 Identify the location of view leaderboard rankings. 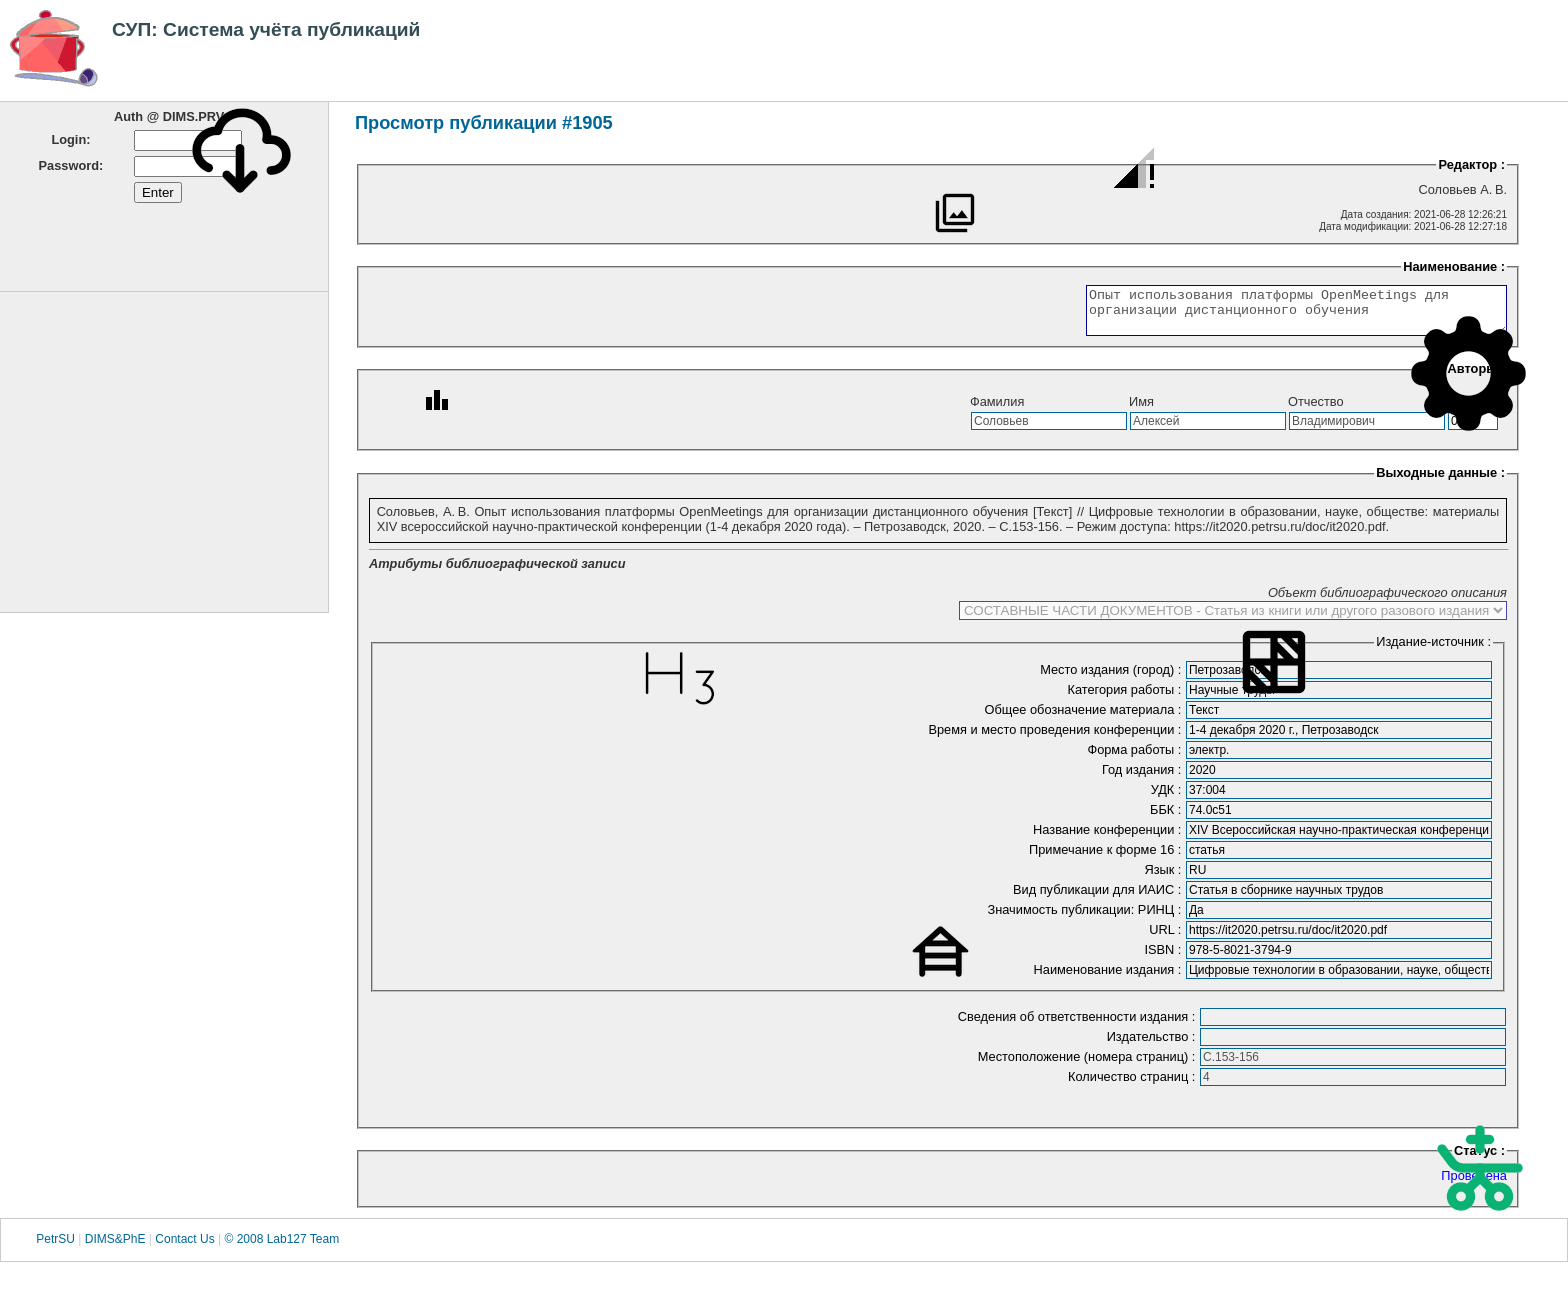
(437, 400).